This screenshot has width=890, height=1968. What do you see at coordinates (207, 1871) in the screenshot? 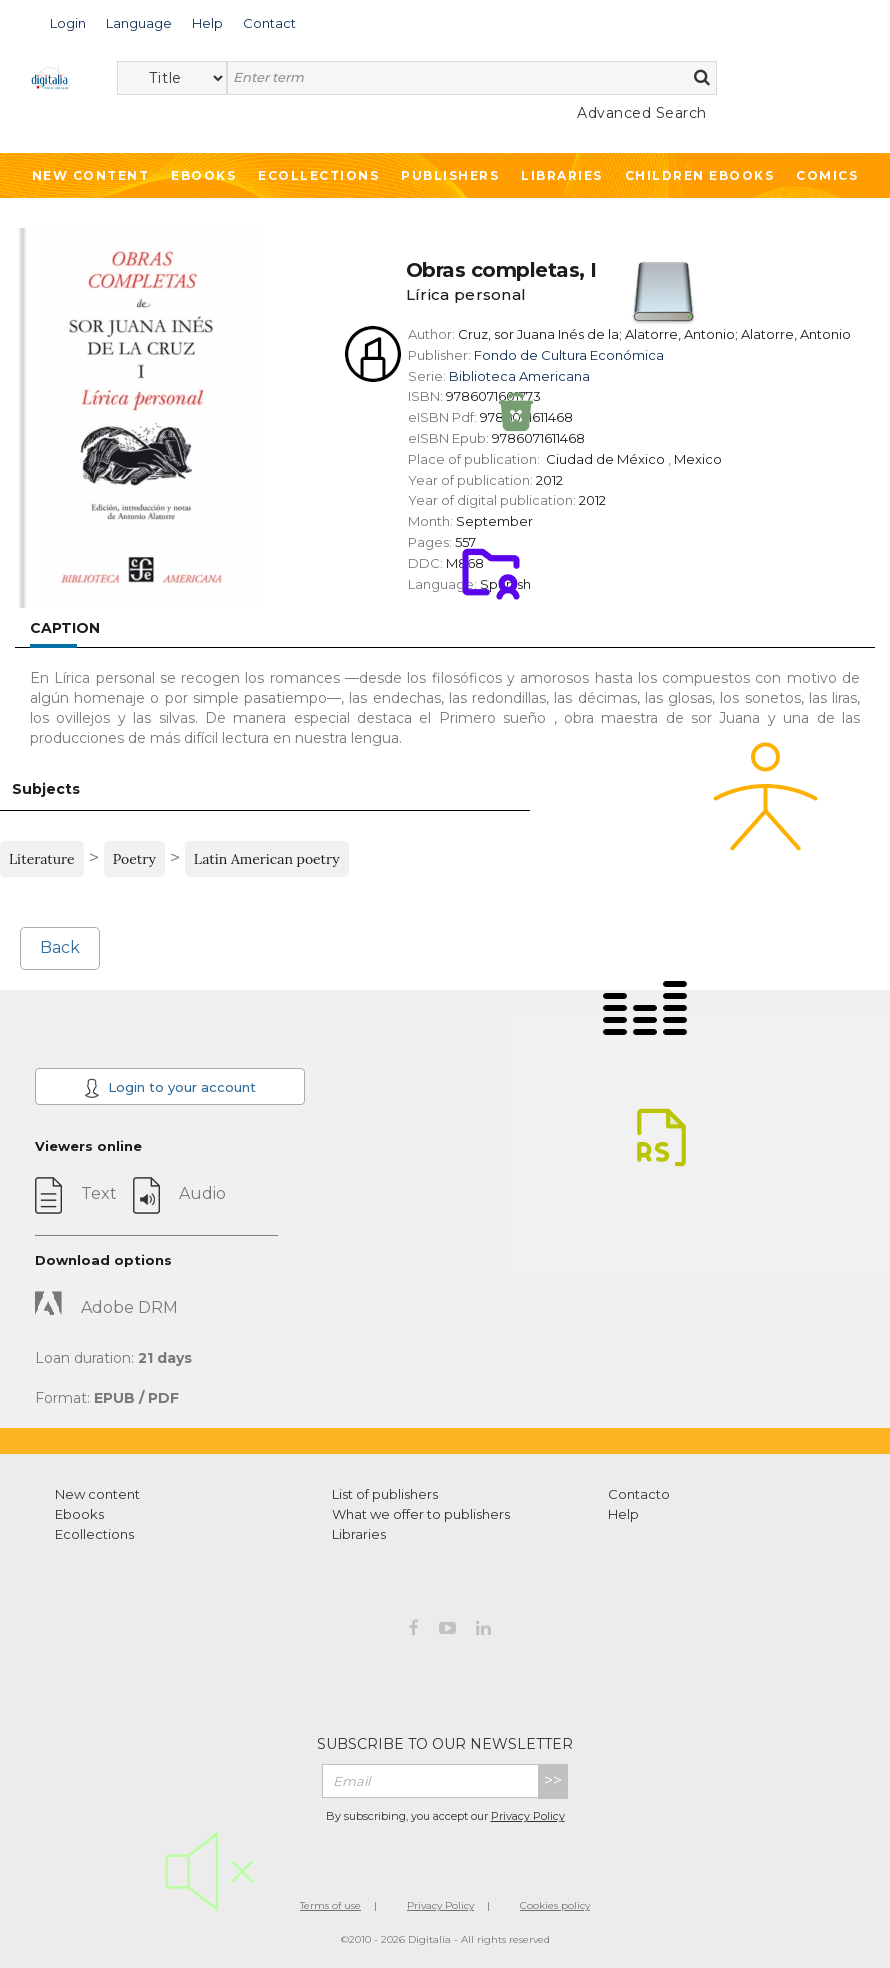
I see `mute audio or sound` at bounding box center [207, 1871].